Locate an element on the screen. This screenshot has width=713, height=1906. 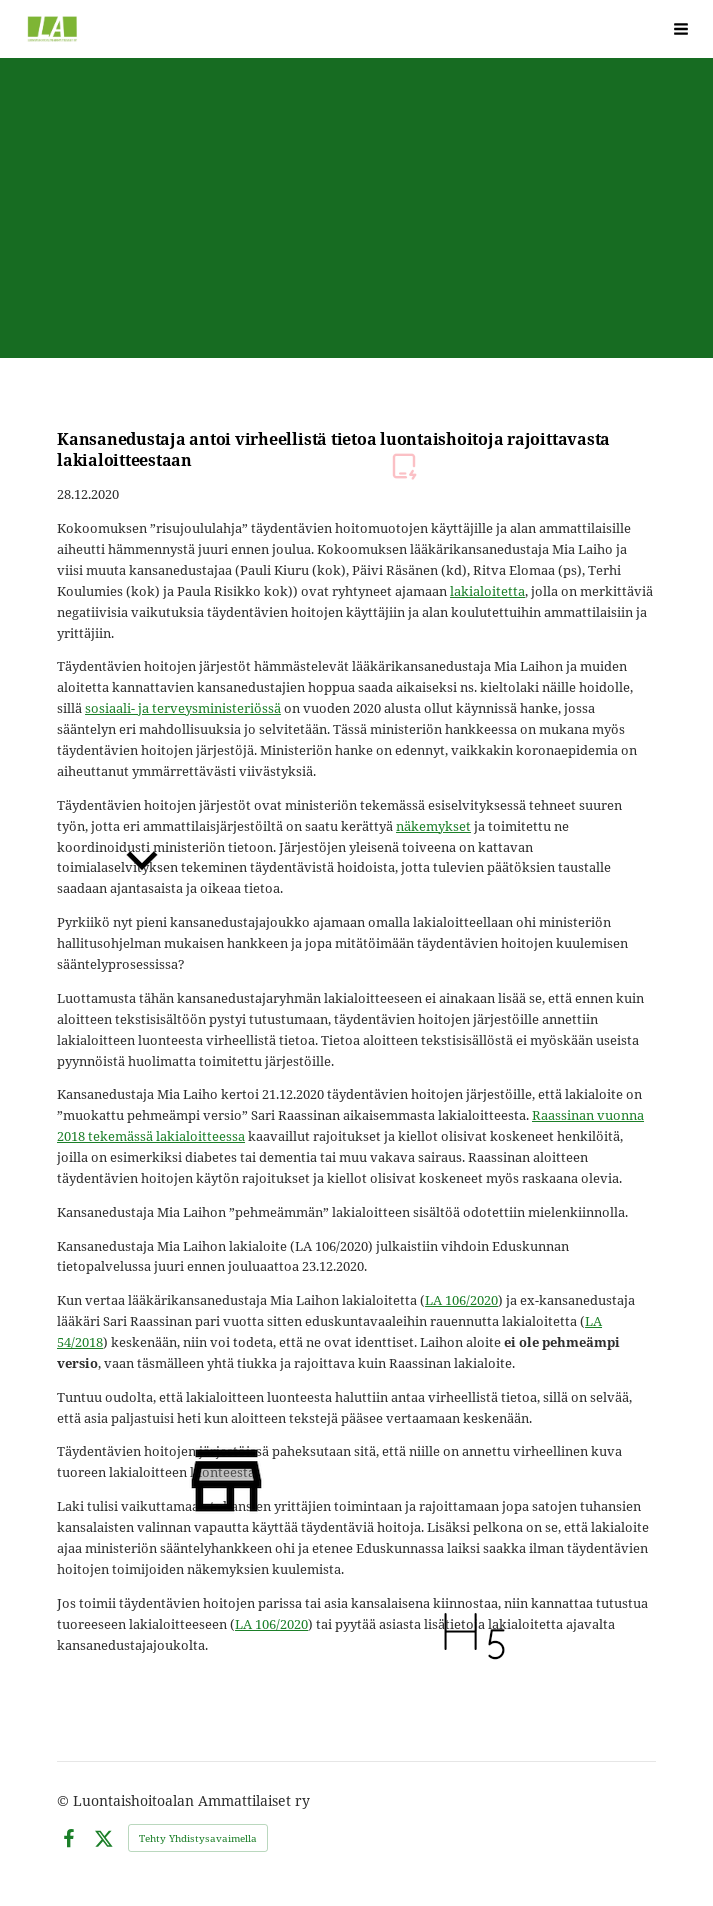
expand a collapsed section or dropdown menu is located at coordinates (142, 860).